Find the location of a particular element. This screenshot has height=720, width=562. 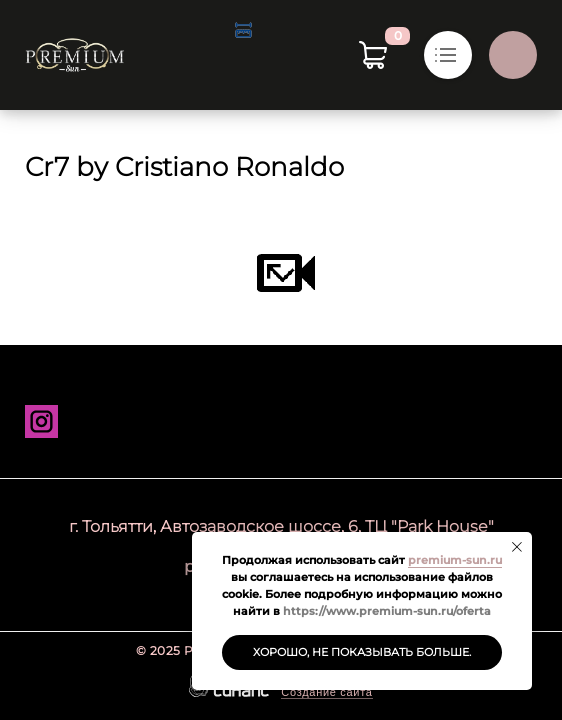

access measurement tools is located at coordinates (243, 30).